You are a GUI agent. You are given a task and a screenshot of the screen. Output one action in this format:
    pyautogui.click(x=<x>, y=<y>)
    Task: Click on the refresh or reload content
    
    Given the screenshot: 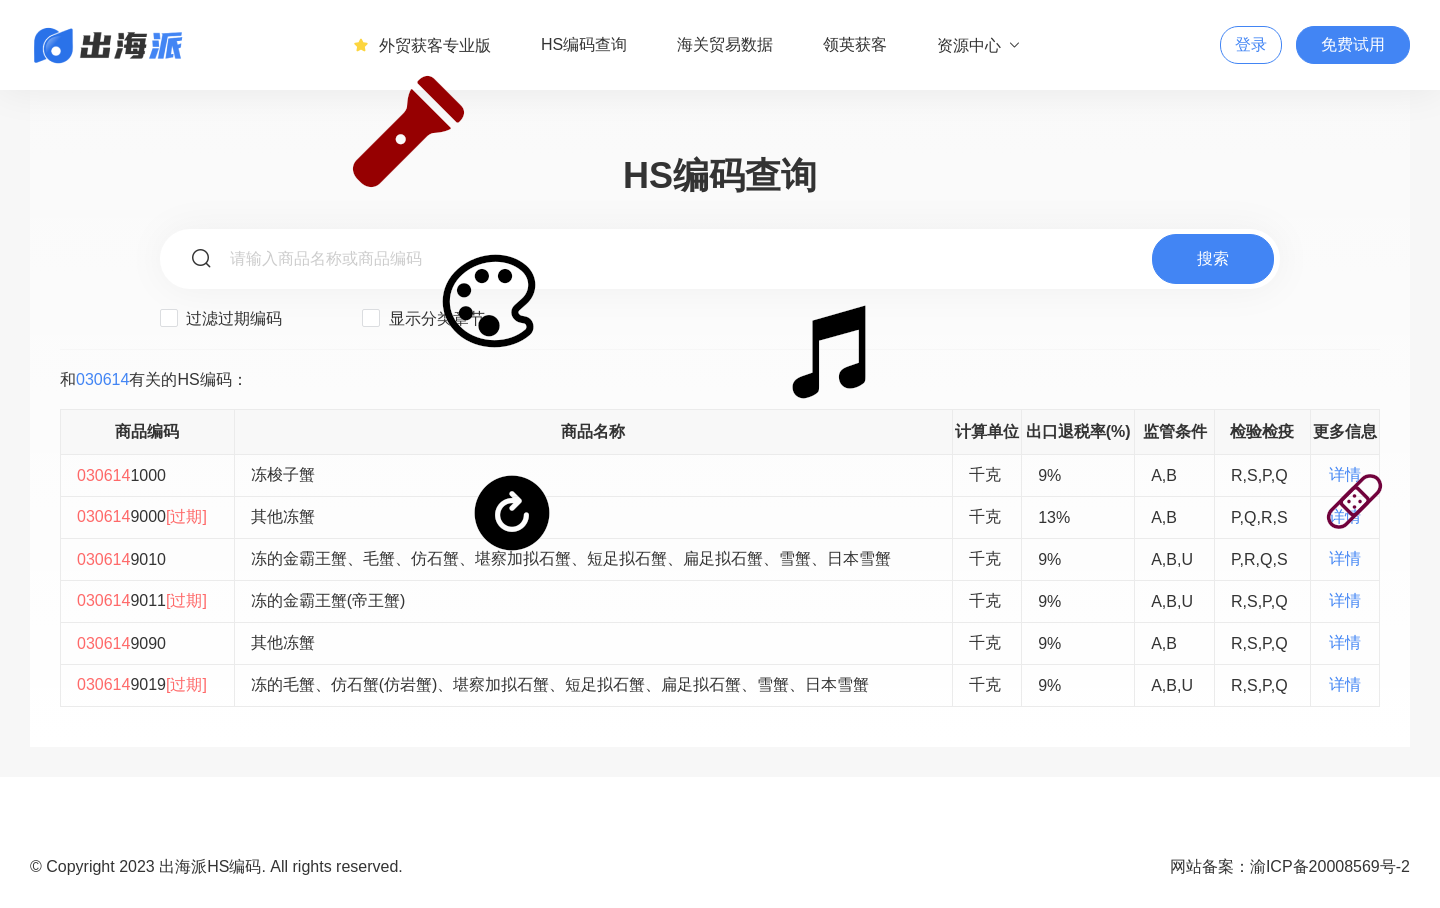 What is the action you would take?
    pyautogui.click(x=512, y=513)
    